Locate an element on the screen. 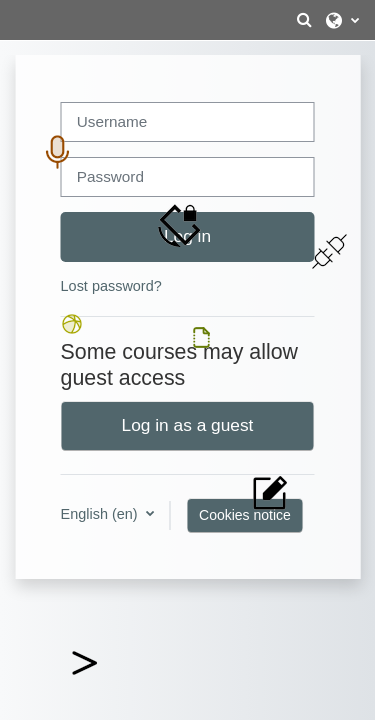  compose a new note is located at coordinates (269, 493).